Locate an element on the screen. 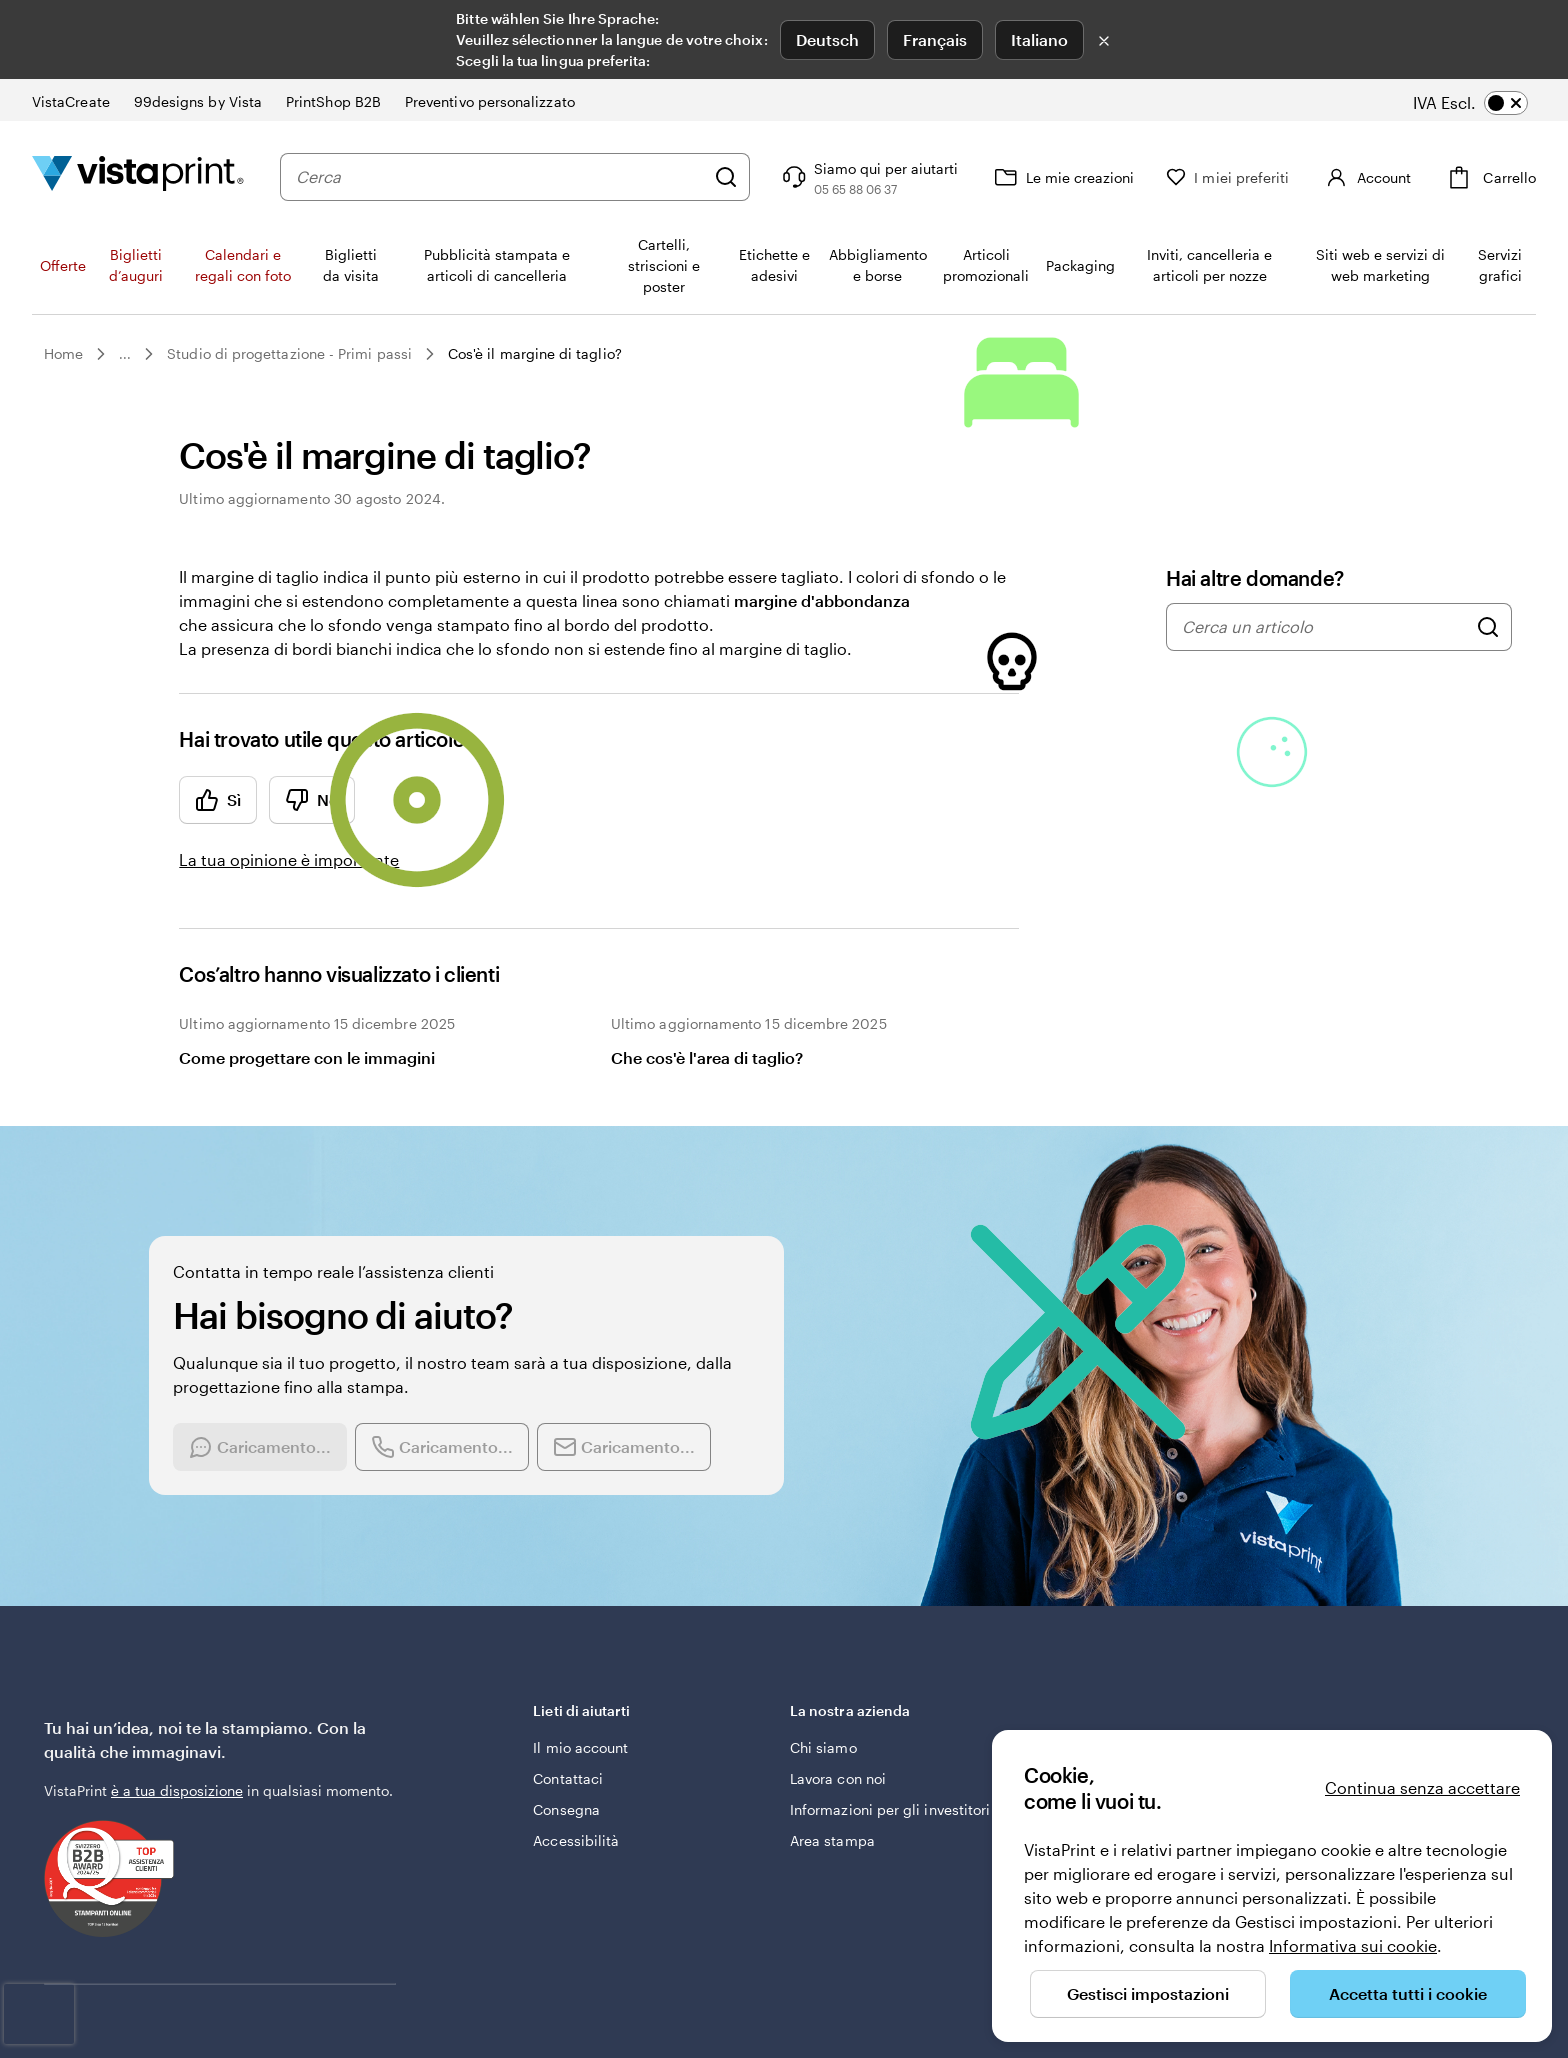 The height and width of the screenshot is (2058, 1568). play or access music library is located at coordinates (417, 800).